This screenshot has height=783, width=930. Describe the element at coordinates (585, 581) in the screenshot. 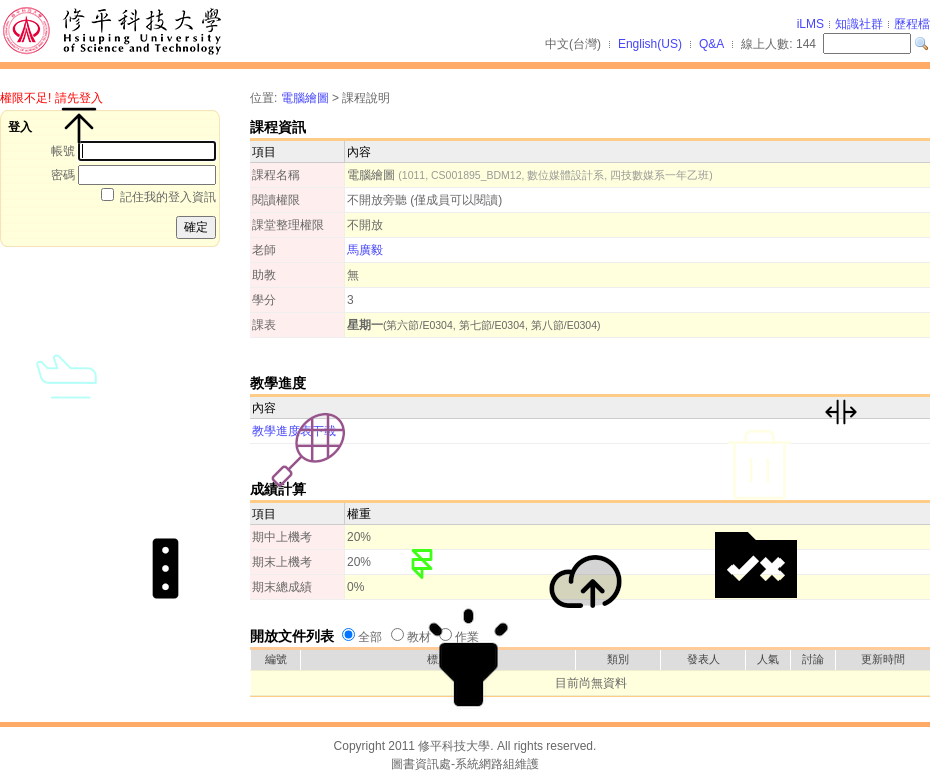

I see `upload file to cloud storage` at that location.